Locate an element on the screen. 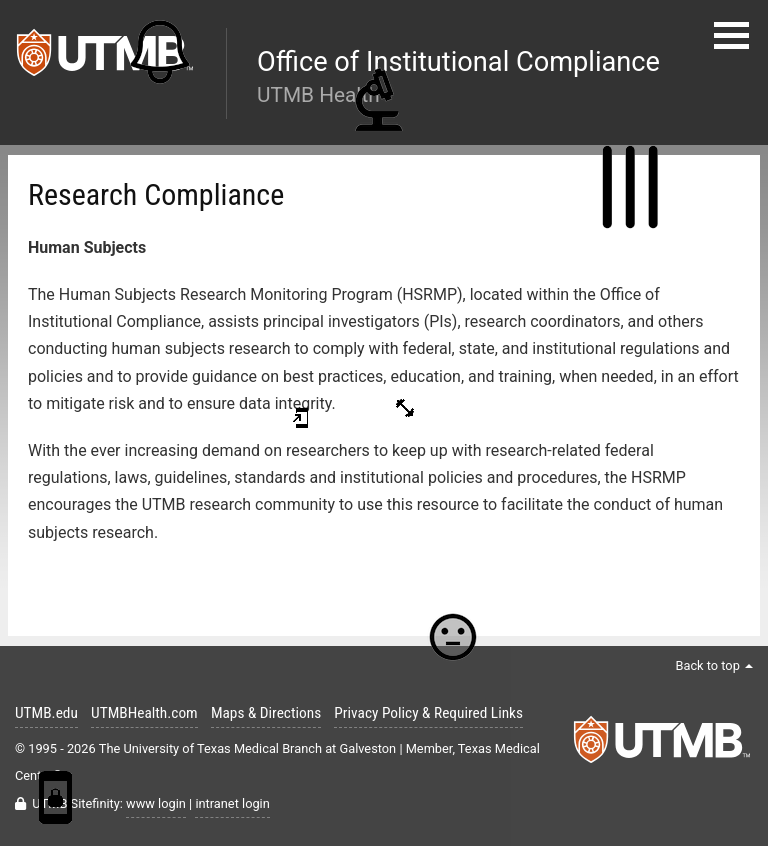 Image resolution: width=768 pixels, height=846 pixels. view notifications is located at coordinates (160, 52).